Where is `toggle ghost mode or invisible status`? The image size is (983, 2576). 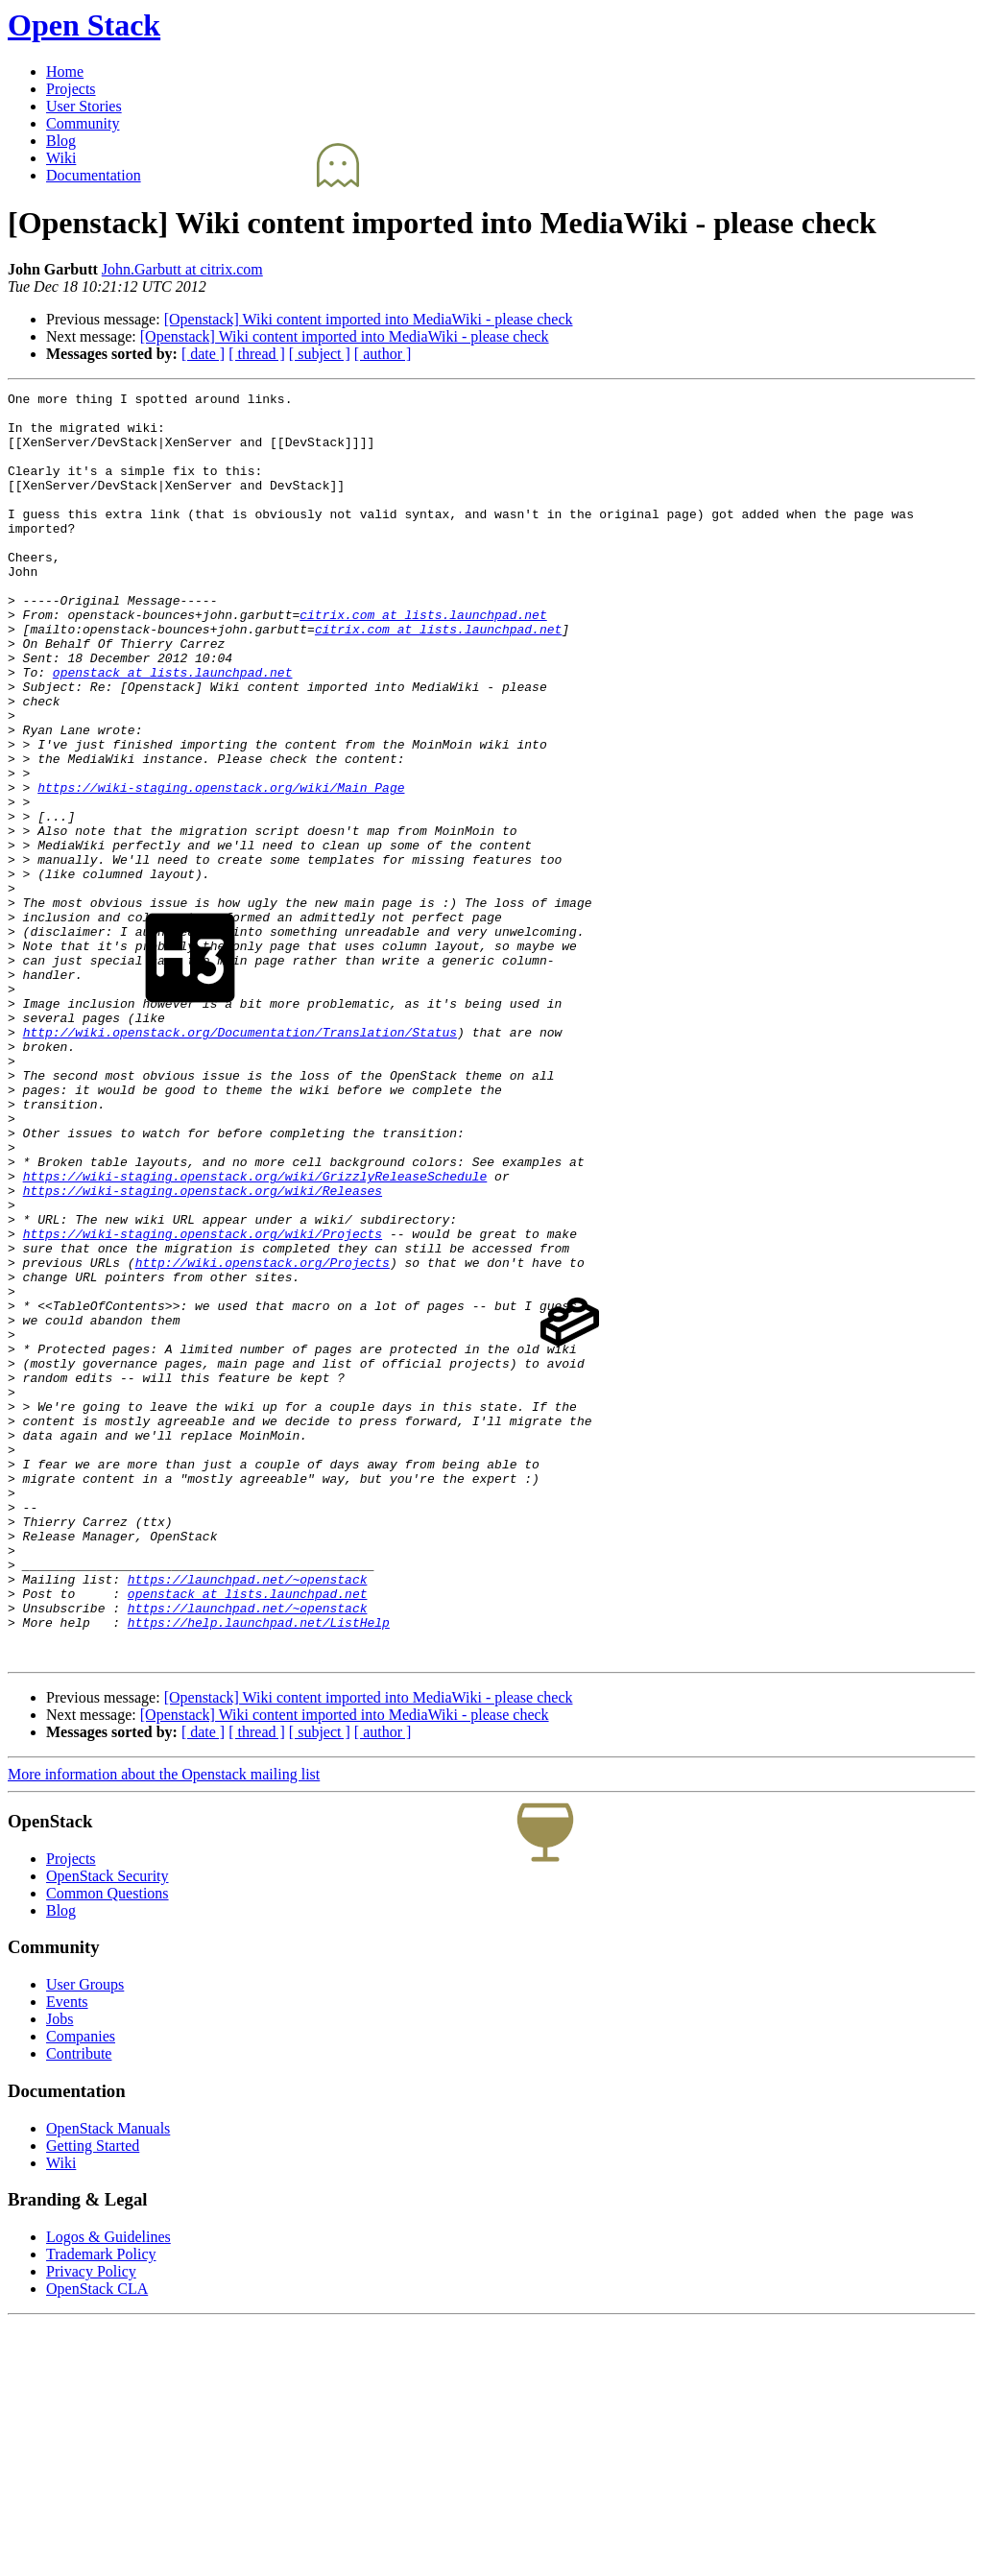
toggle ghost mode or invisible status is located at coordinates (338, 166).